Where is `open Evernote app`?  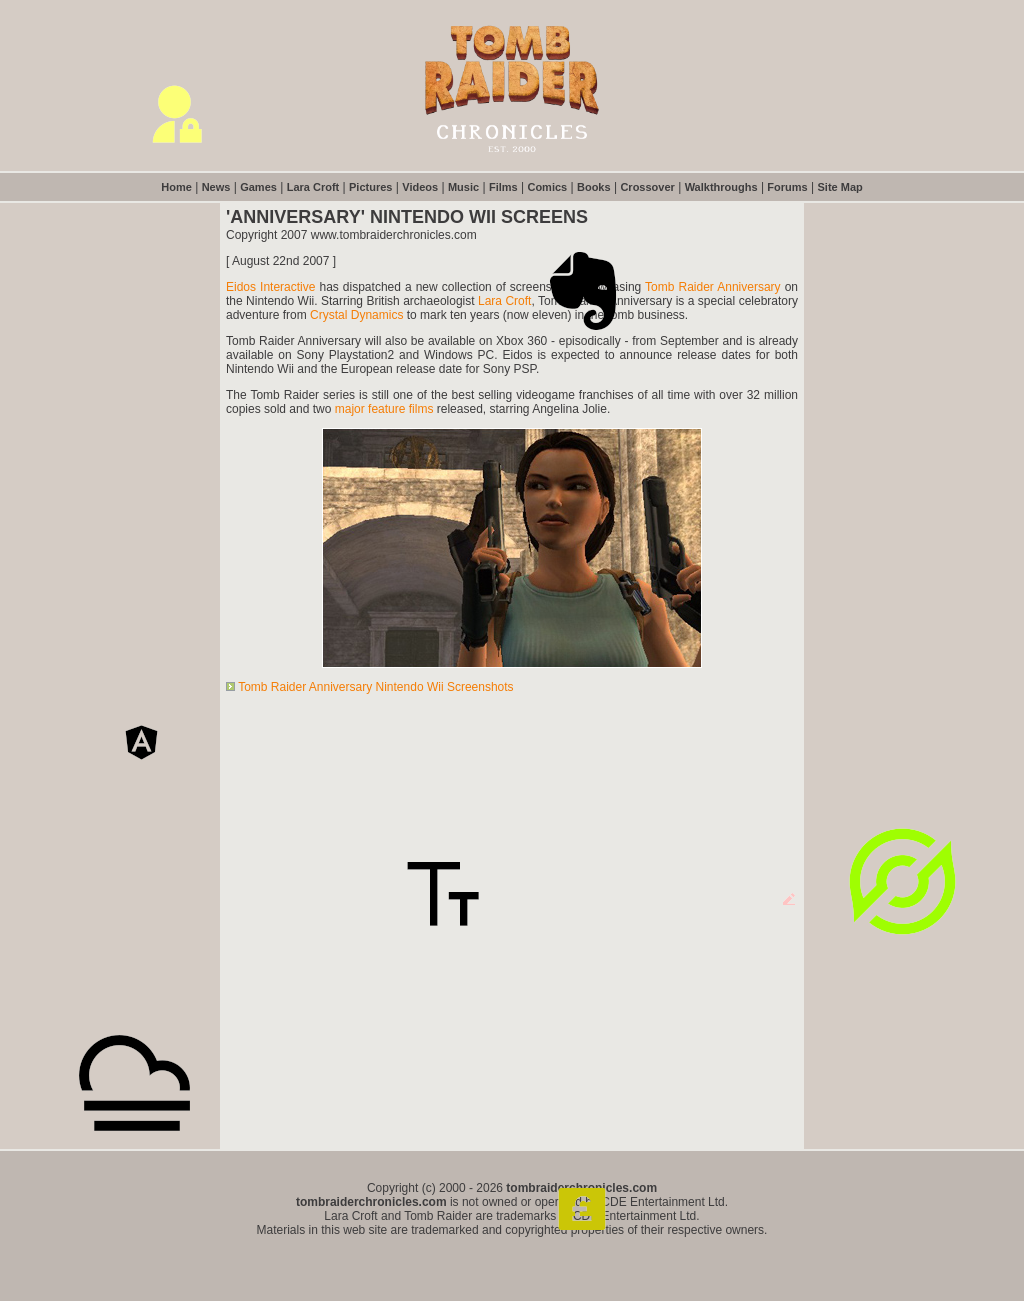
open Evernote app is located at coordinates (583, 291).